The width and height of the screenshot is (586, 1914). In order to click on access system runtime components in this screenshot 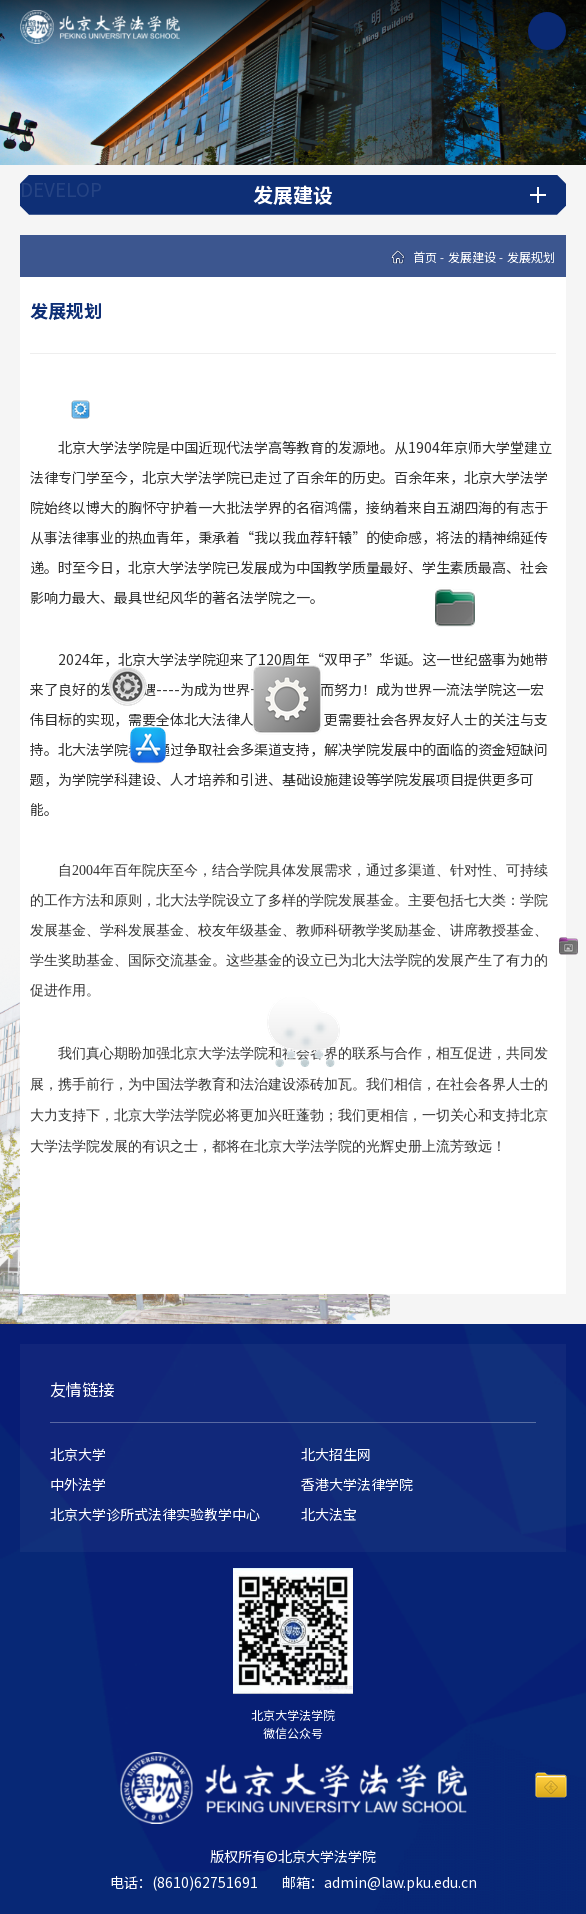, I will do `click(80, 409)`.